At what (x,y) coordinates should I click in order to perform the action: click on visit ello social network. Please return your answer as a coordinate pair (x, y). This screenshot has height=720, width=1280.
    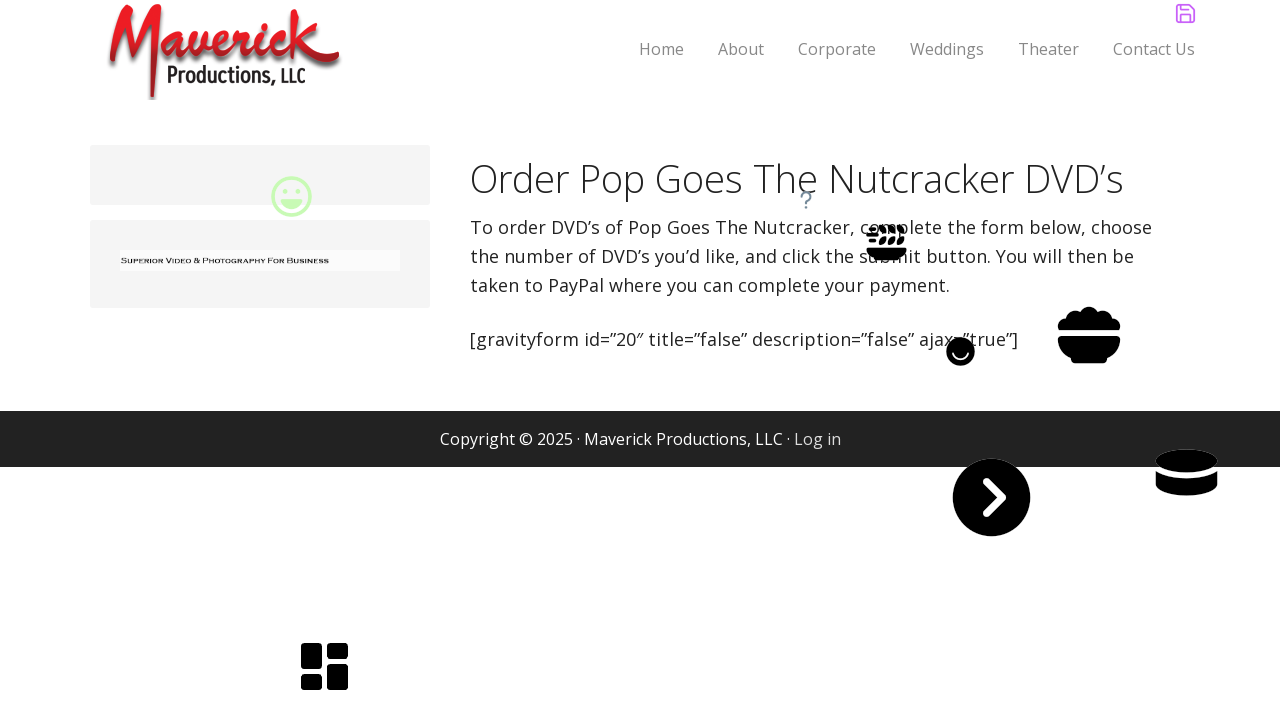
    Looking at the image, I should click on (960, 351).